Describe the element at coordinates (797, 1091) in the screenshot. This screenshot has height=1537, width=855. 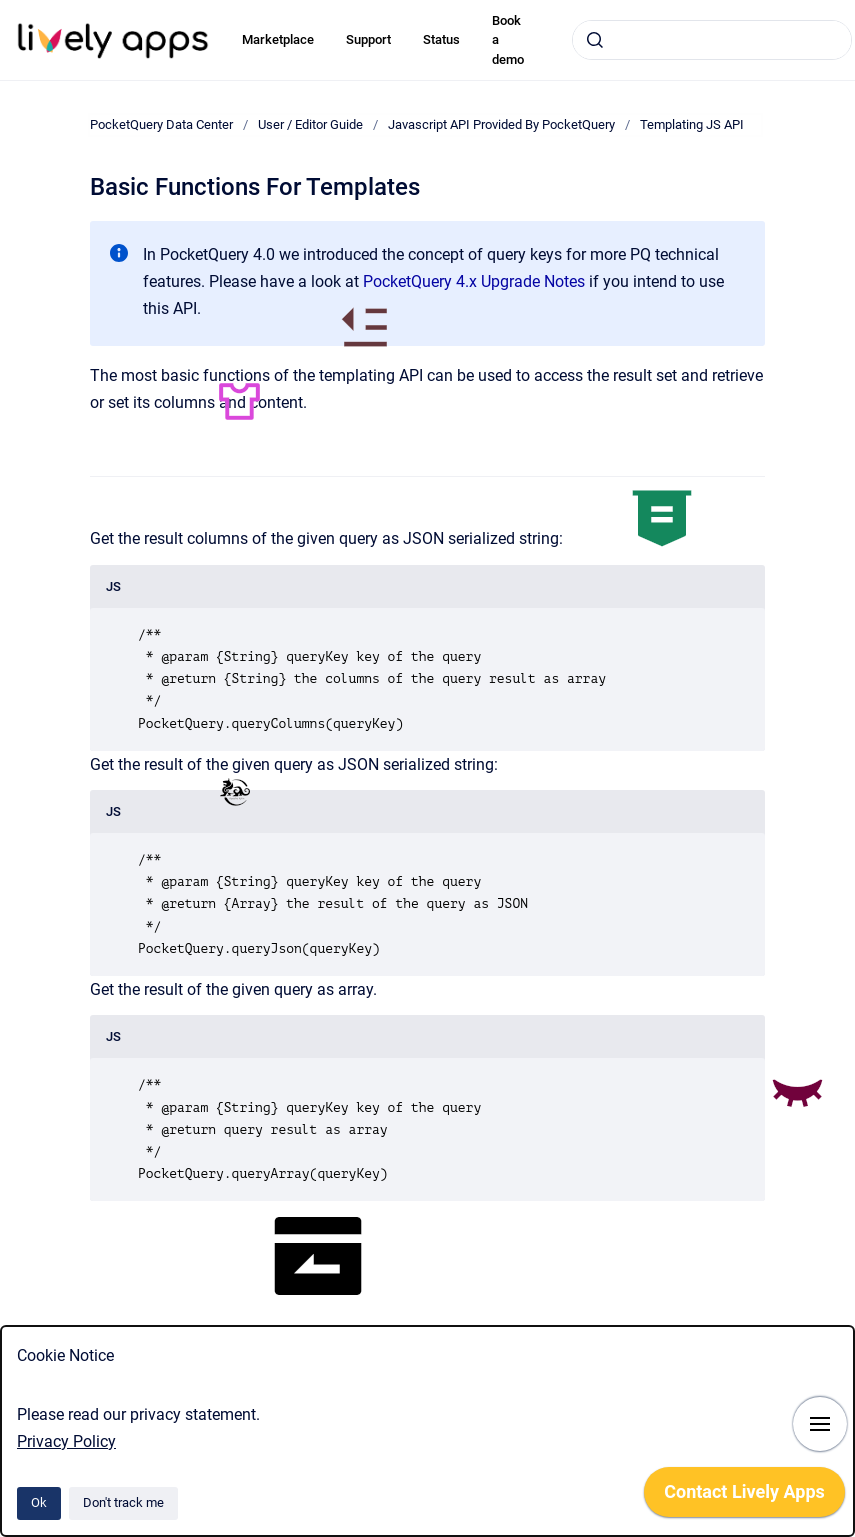
I see `hide password or sensitive content` at that location.